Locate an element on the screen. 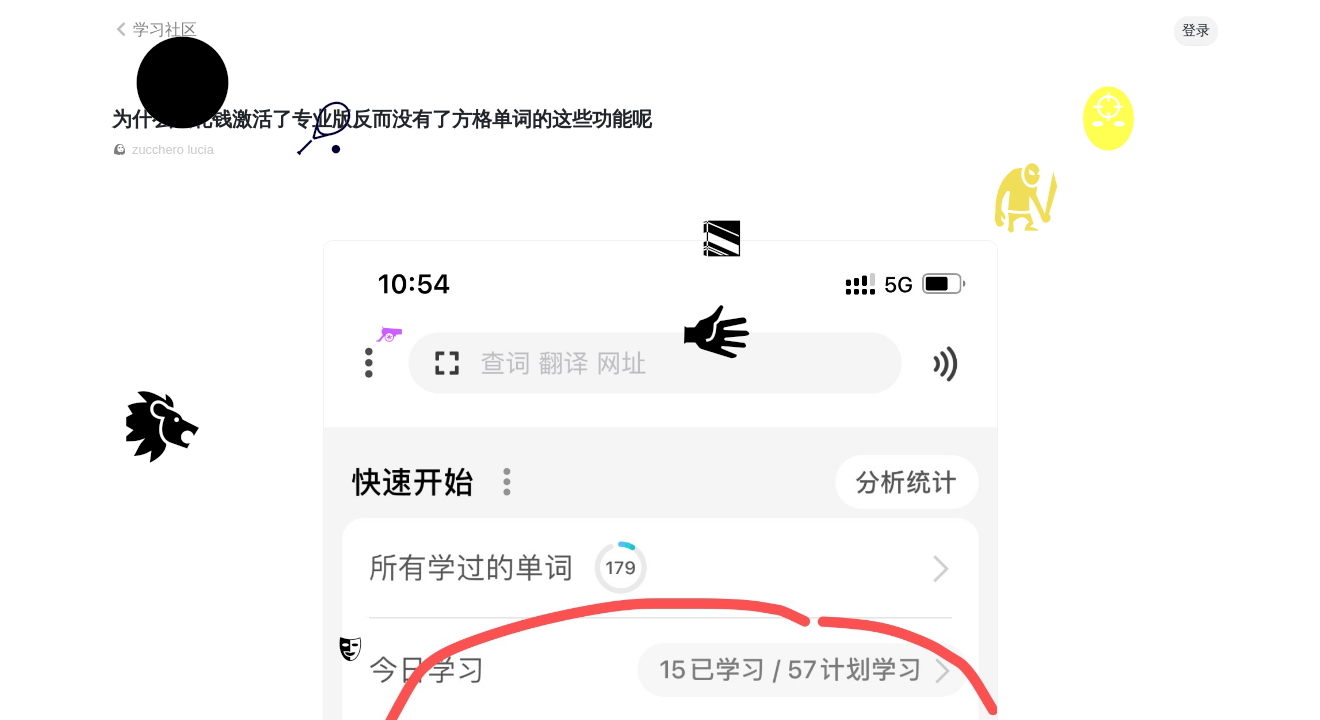  unselected or inactive status indicator is located at coordinates (182, 82).